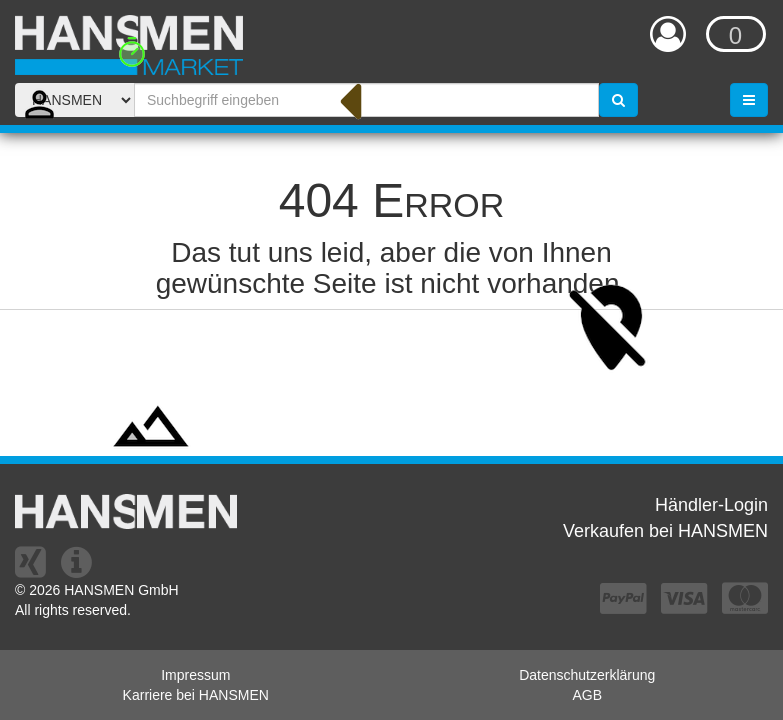 The image size is (783, 720). What do you see at coordinates (39, 104) in the screenshot?
I see `view your profile` at bounding box center [39, 104].